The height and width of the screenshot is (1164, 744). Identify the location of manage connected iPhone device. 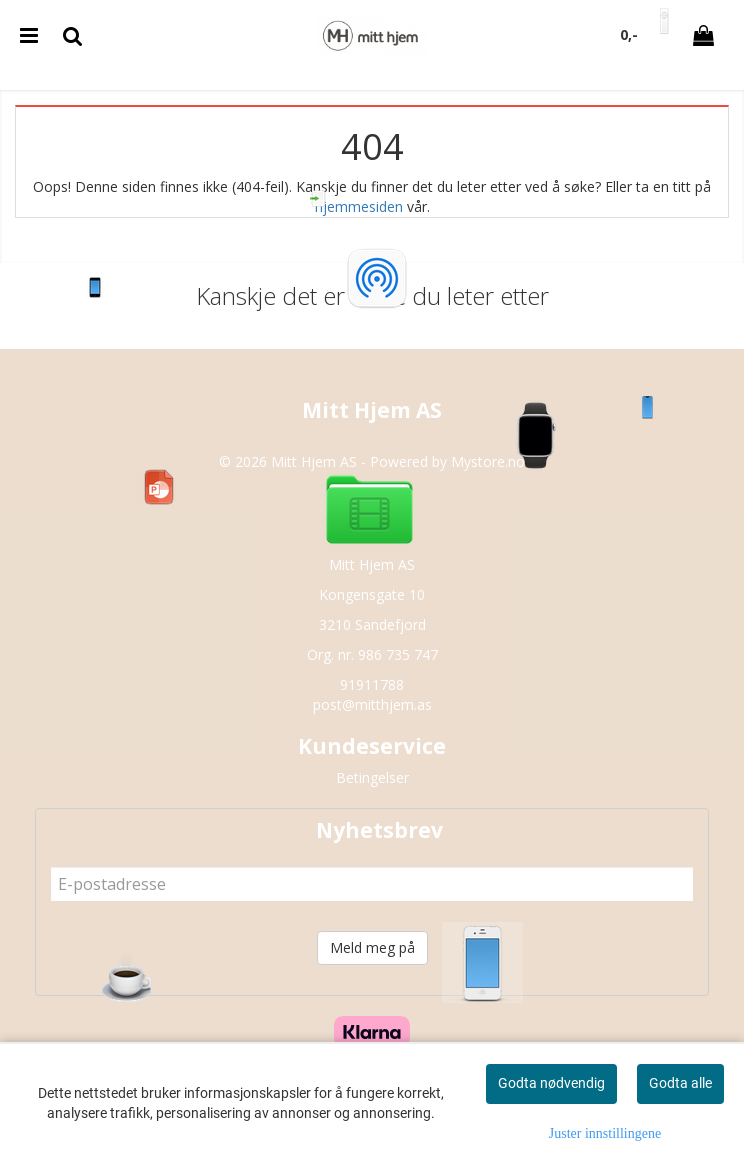
(647, 407).